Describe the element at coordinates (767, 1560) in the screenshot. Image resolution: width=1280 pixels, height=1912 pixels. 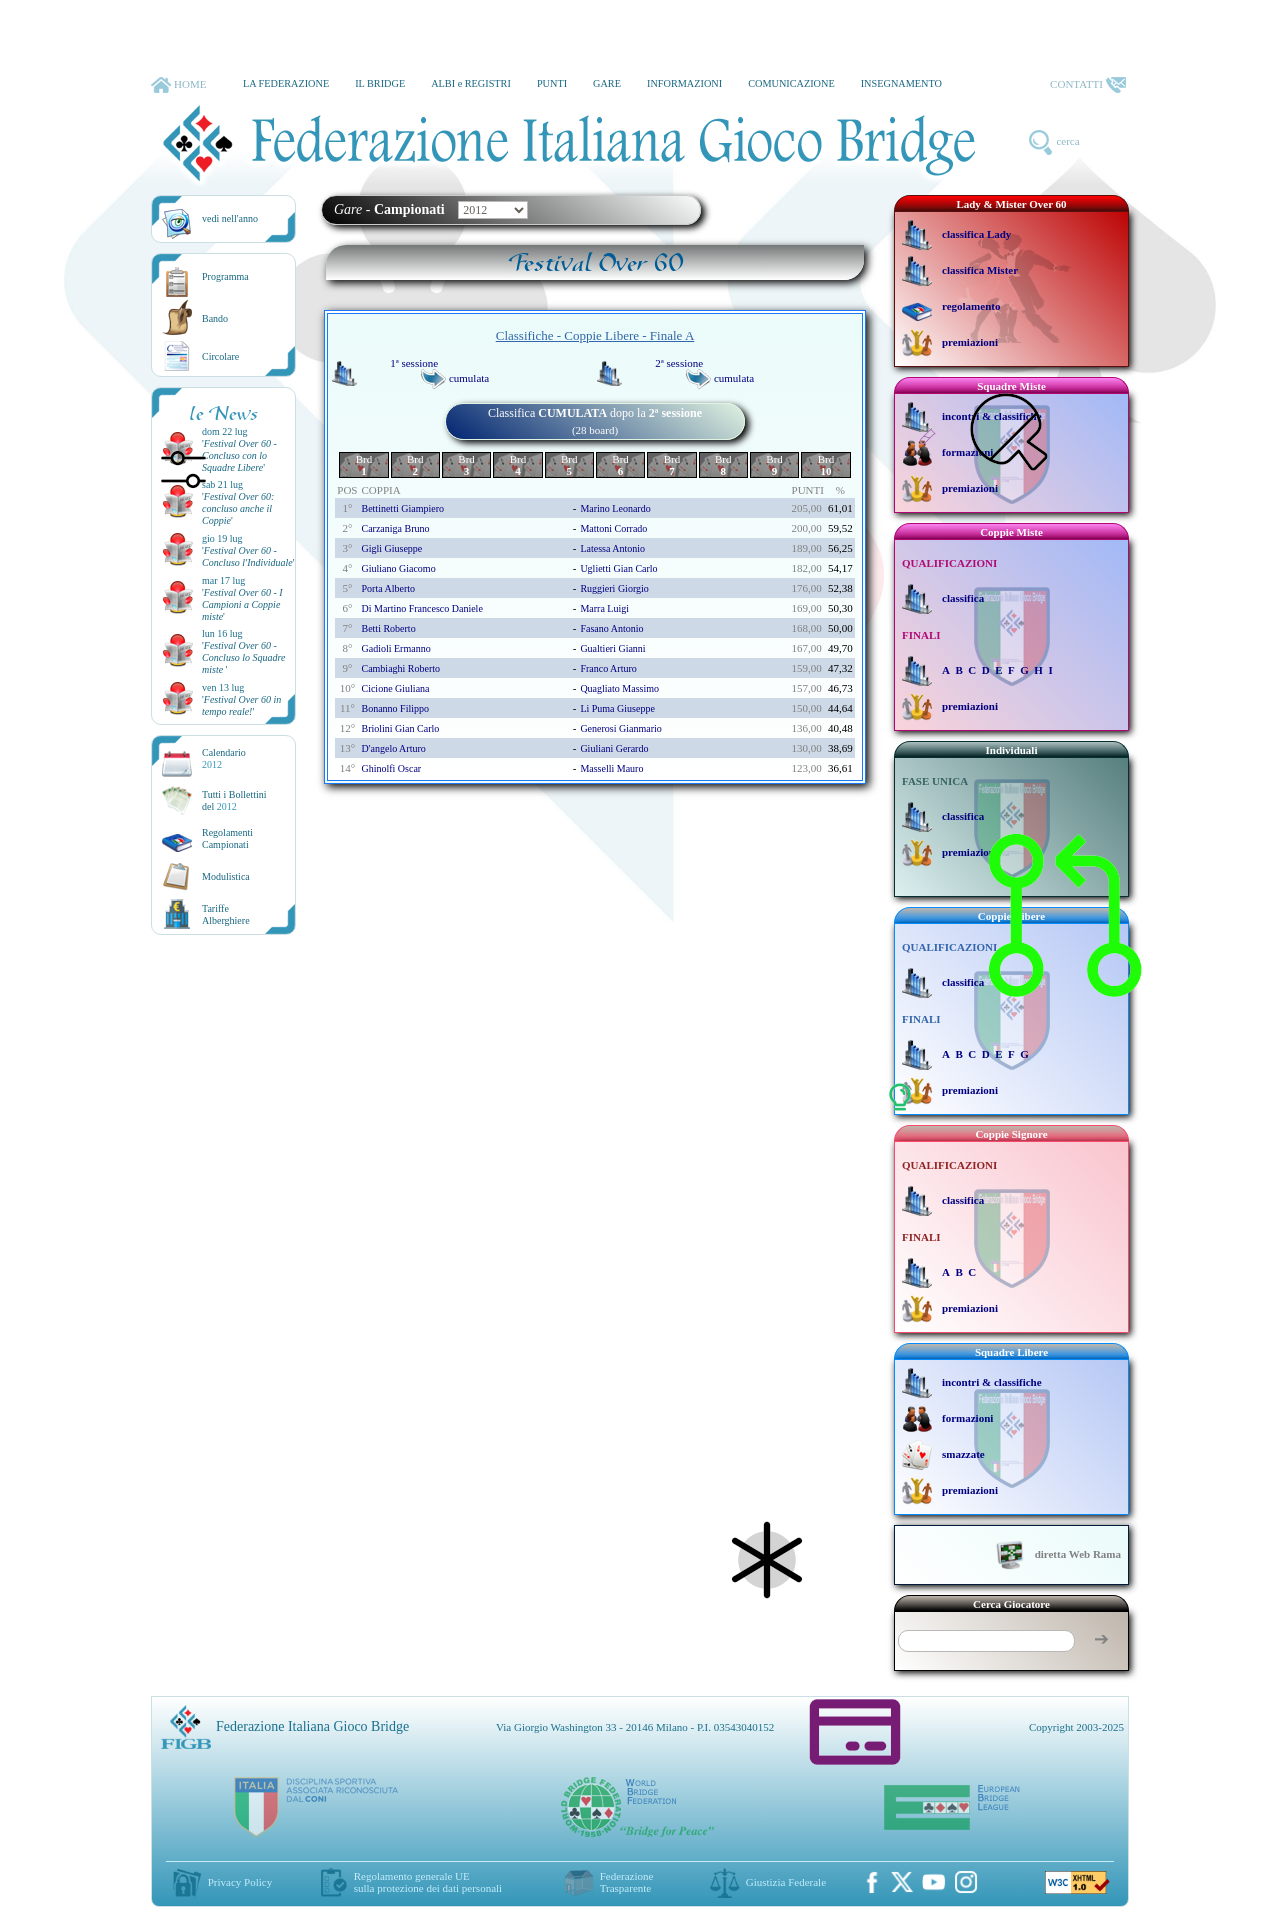
I see `indicates a required field in a form` at that location.